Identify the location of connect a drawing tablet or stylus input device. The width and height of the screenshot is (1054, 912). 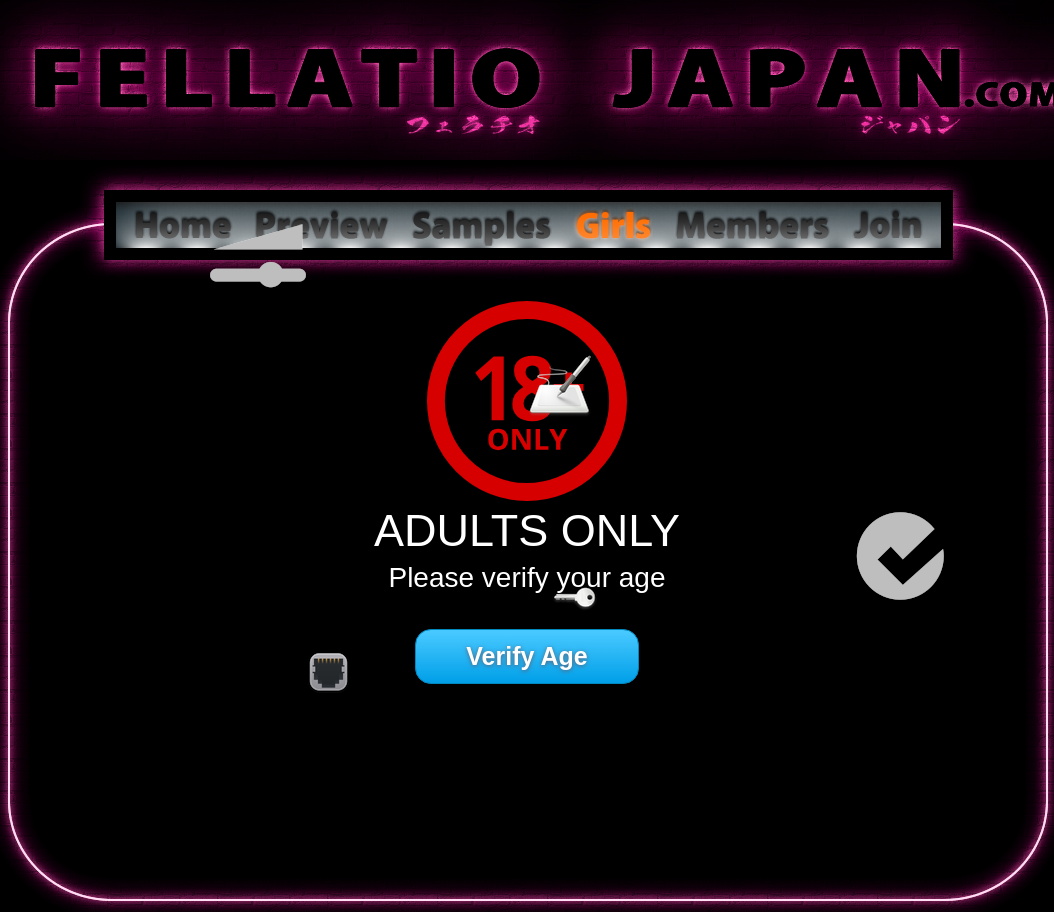
(560, 386).